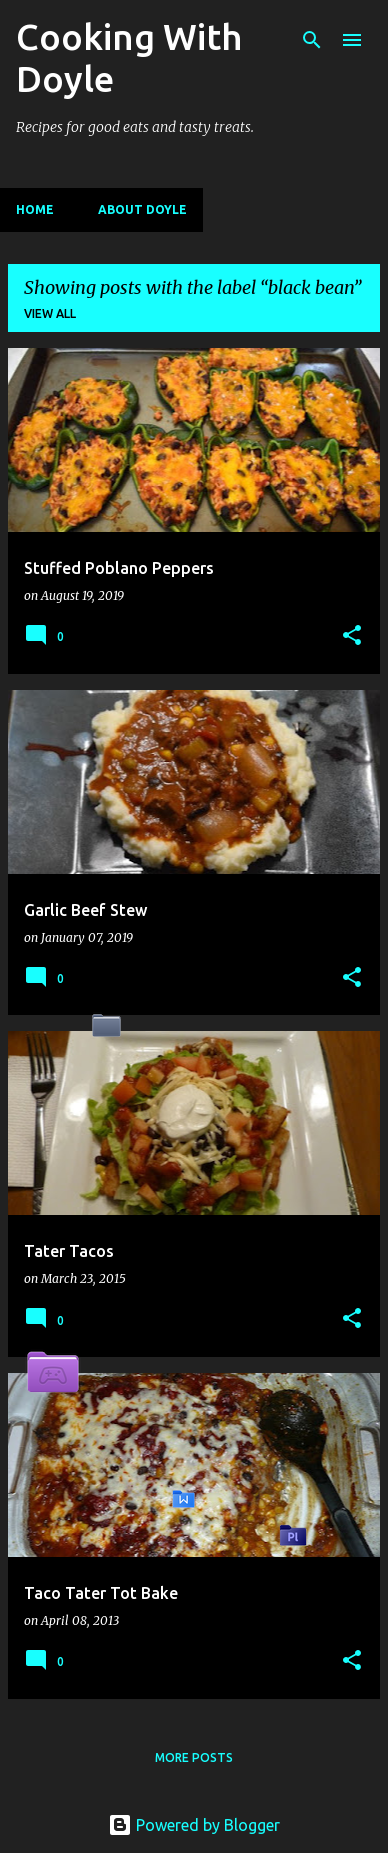 The height and width of the screenshot is (1853, 388). What do you see at coordinates (53, 1372) in the screenshot?
I see `open your games folder` at bounding box center [53, 1372].